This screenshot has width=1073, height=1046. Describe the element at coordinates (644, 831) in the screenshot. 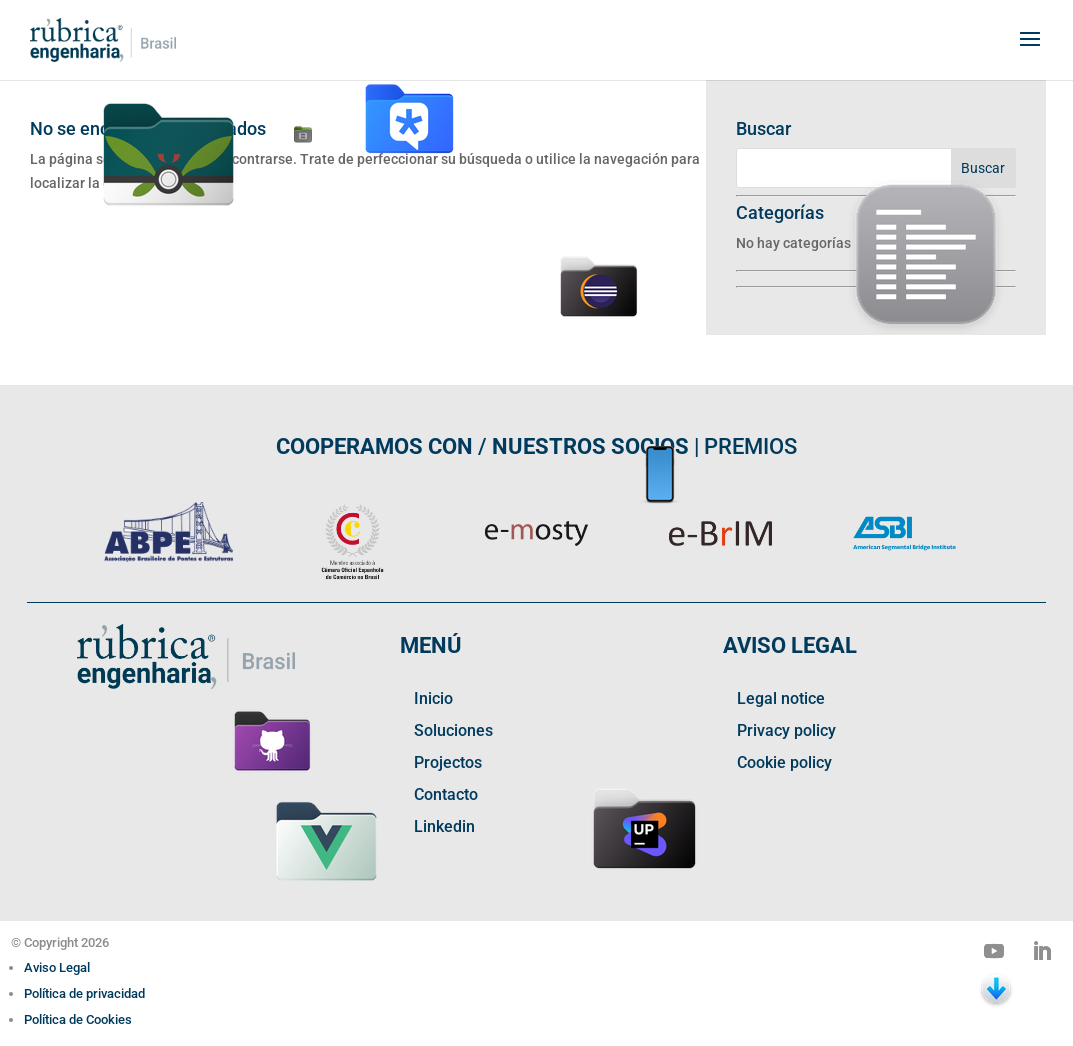

I see `open jetbrains upsource project folder` at that location.